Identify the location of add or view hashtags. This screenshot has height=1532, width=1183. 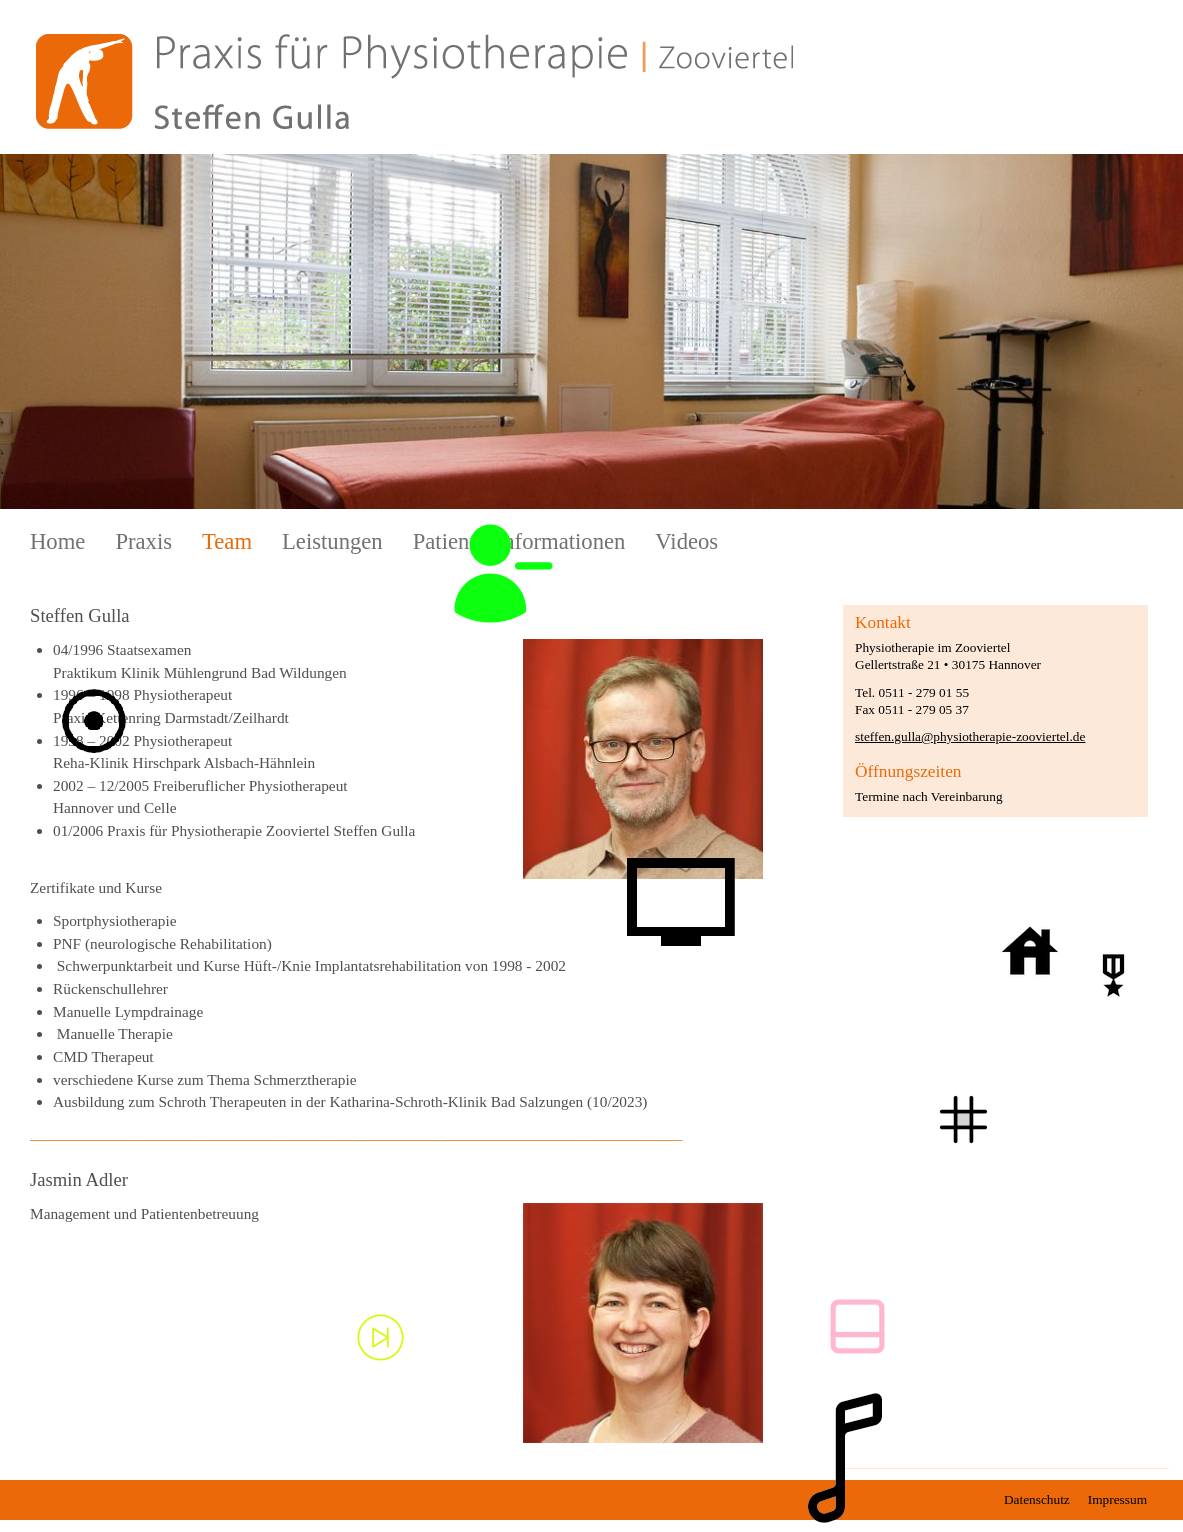
(963, 1119).